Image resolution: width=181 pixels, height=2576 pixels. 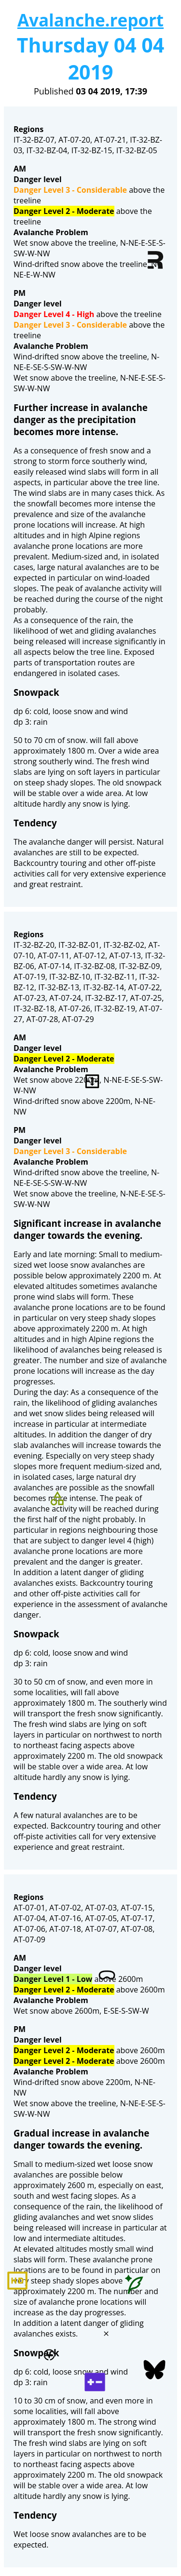 What do you see at coordinates (49, 2355) in the screenshot?
I see `access driving or navigation mode` at bounding box center [49, 2355].